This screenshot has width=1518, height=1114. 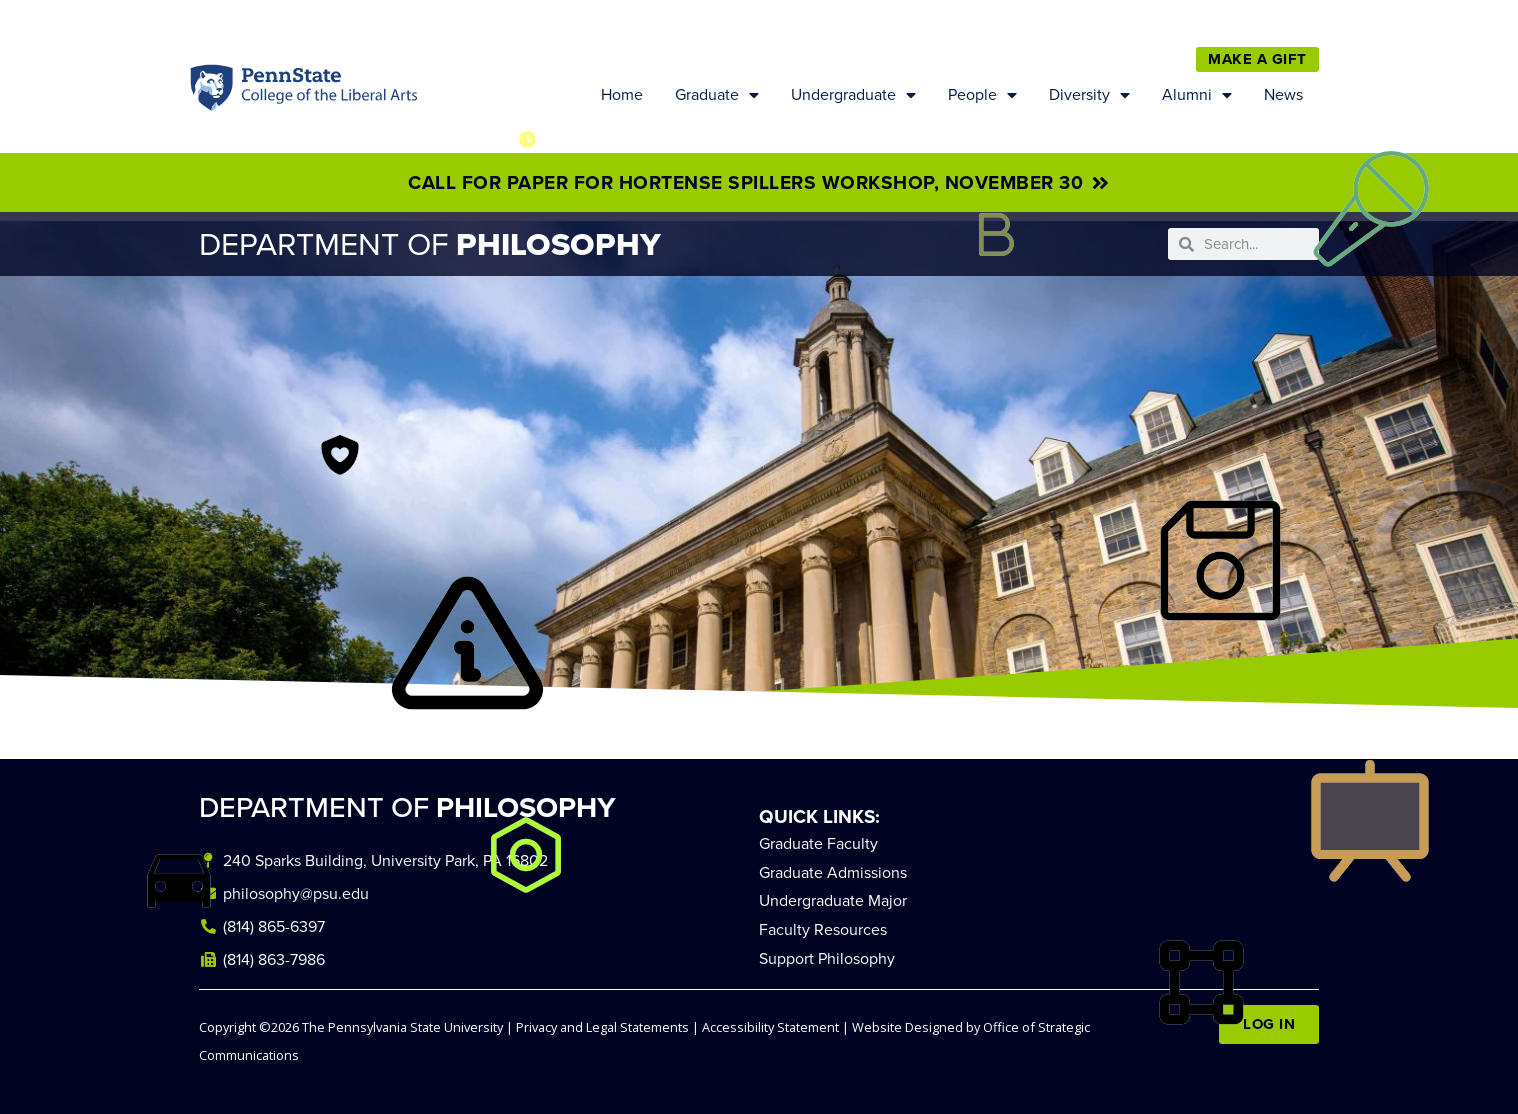 What do you see at coordinates (1220, 560) in the screenshot?
I see `save current file or document` at bounding box center [1220, 560].